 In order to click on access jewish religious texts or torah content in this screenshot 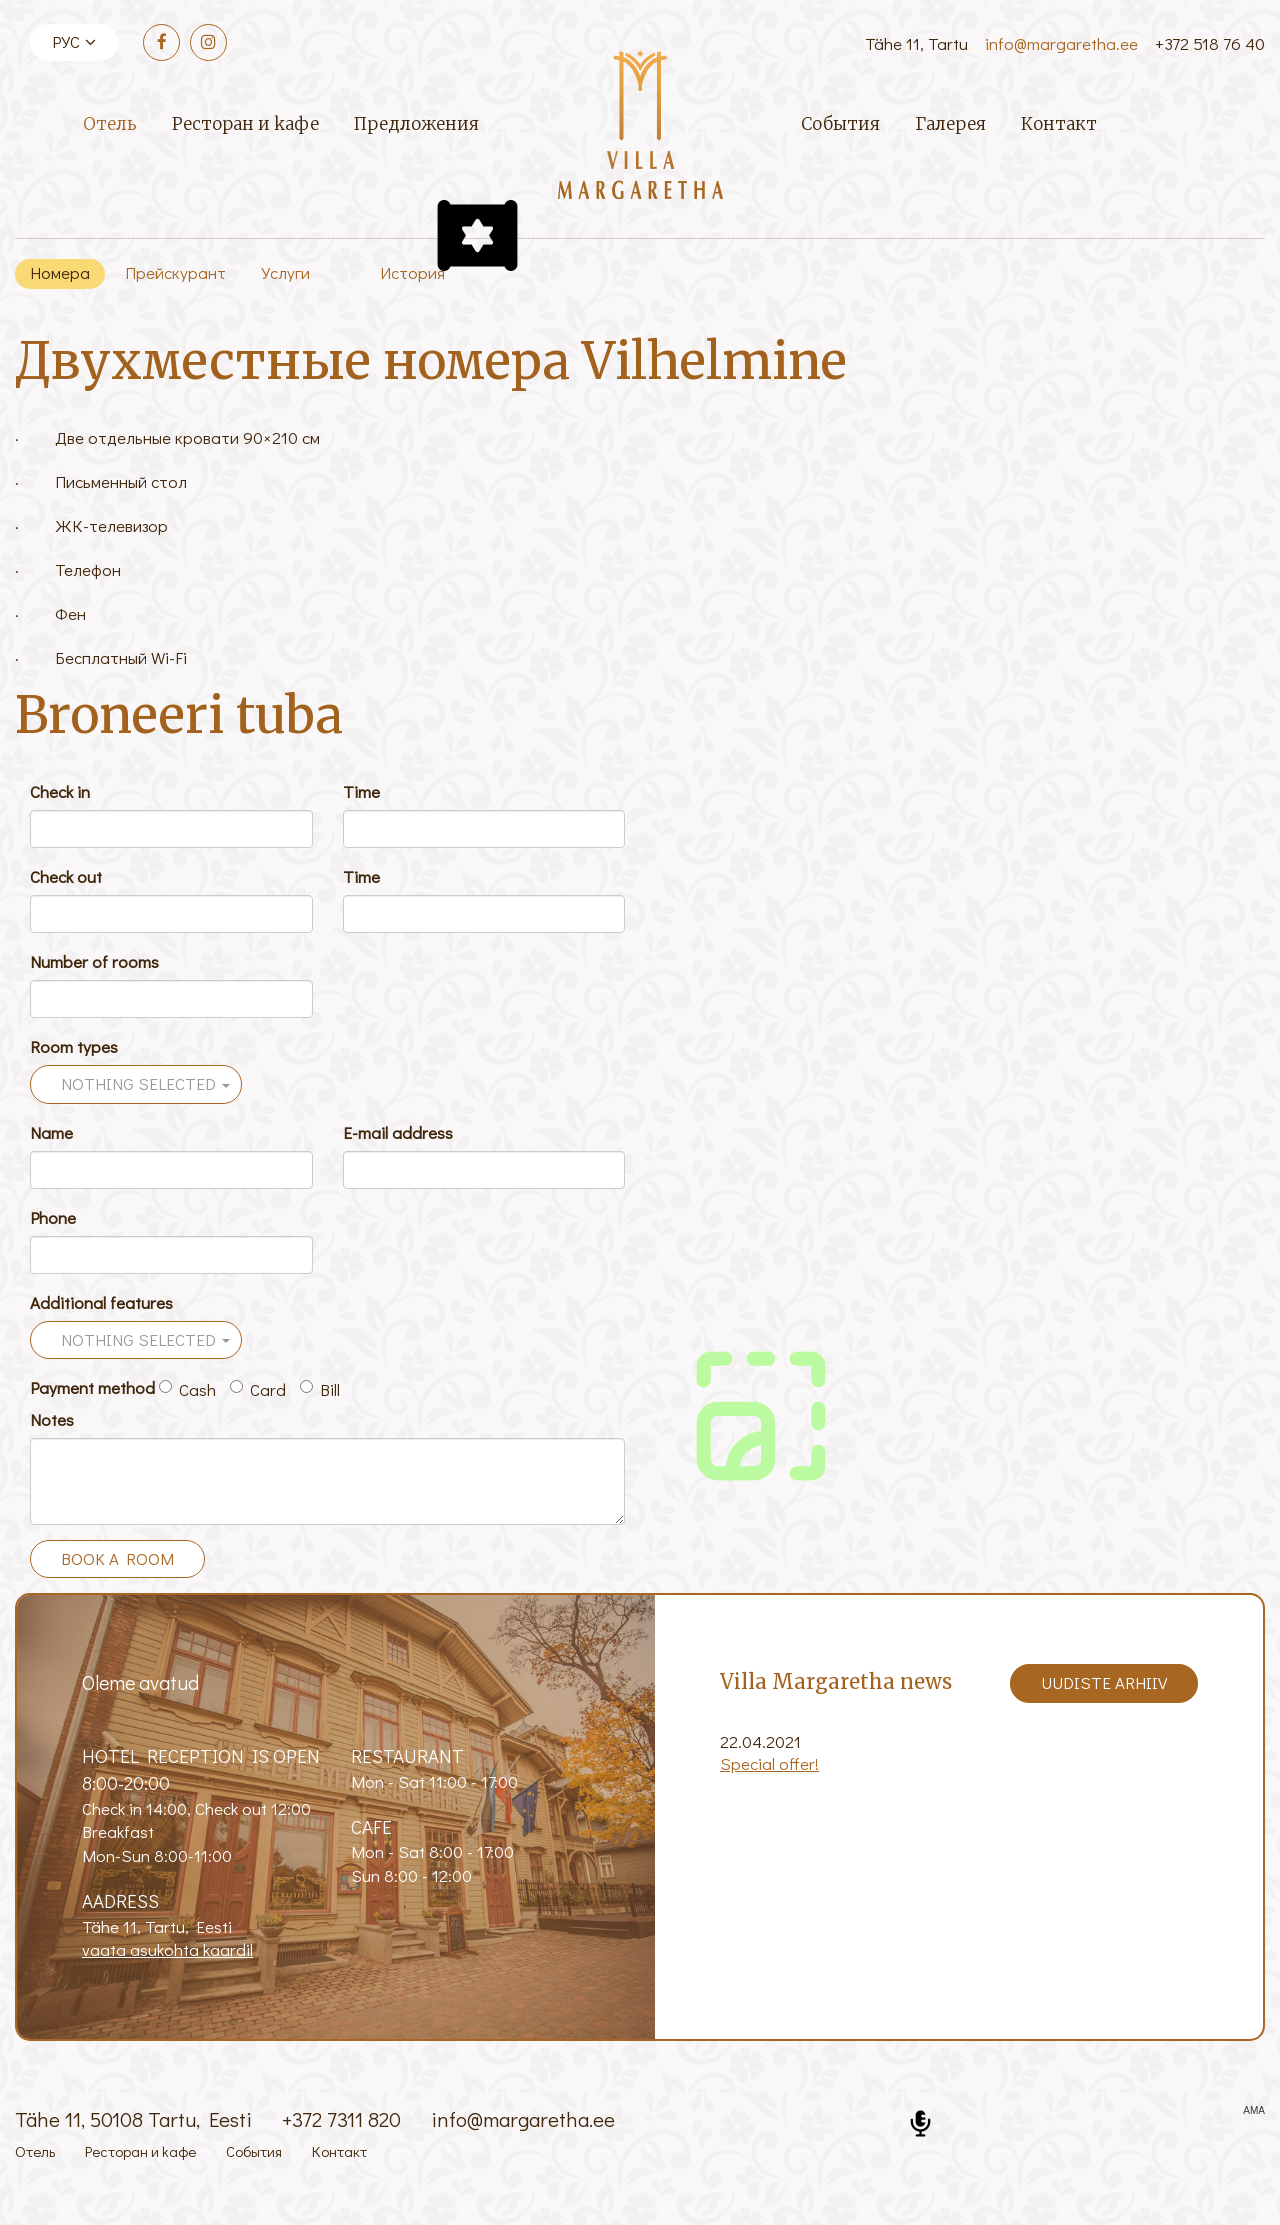, I will do `click(477, 235)`.